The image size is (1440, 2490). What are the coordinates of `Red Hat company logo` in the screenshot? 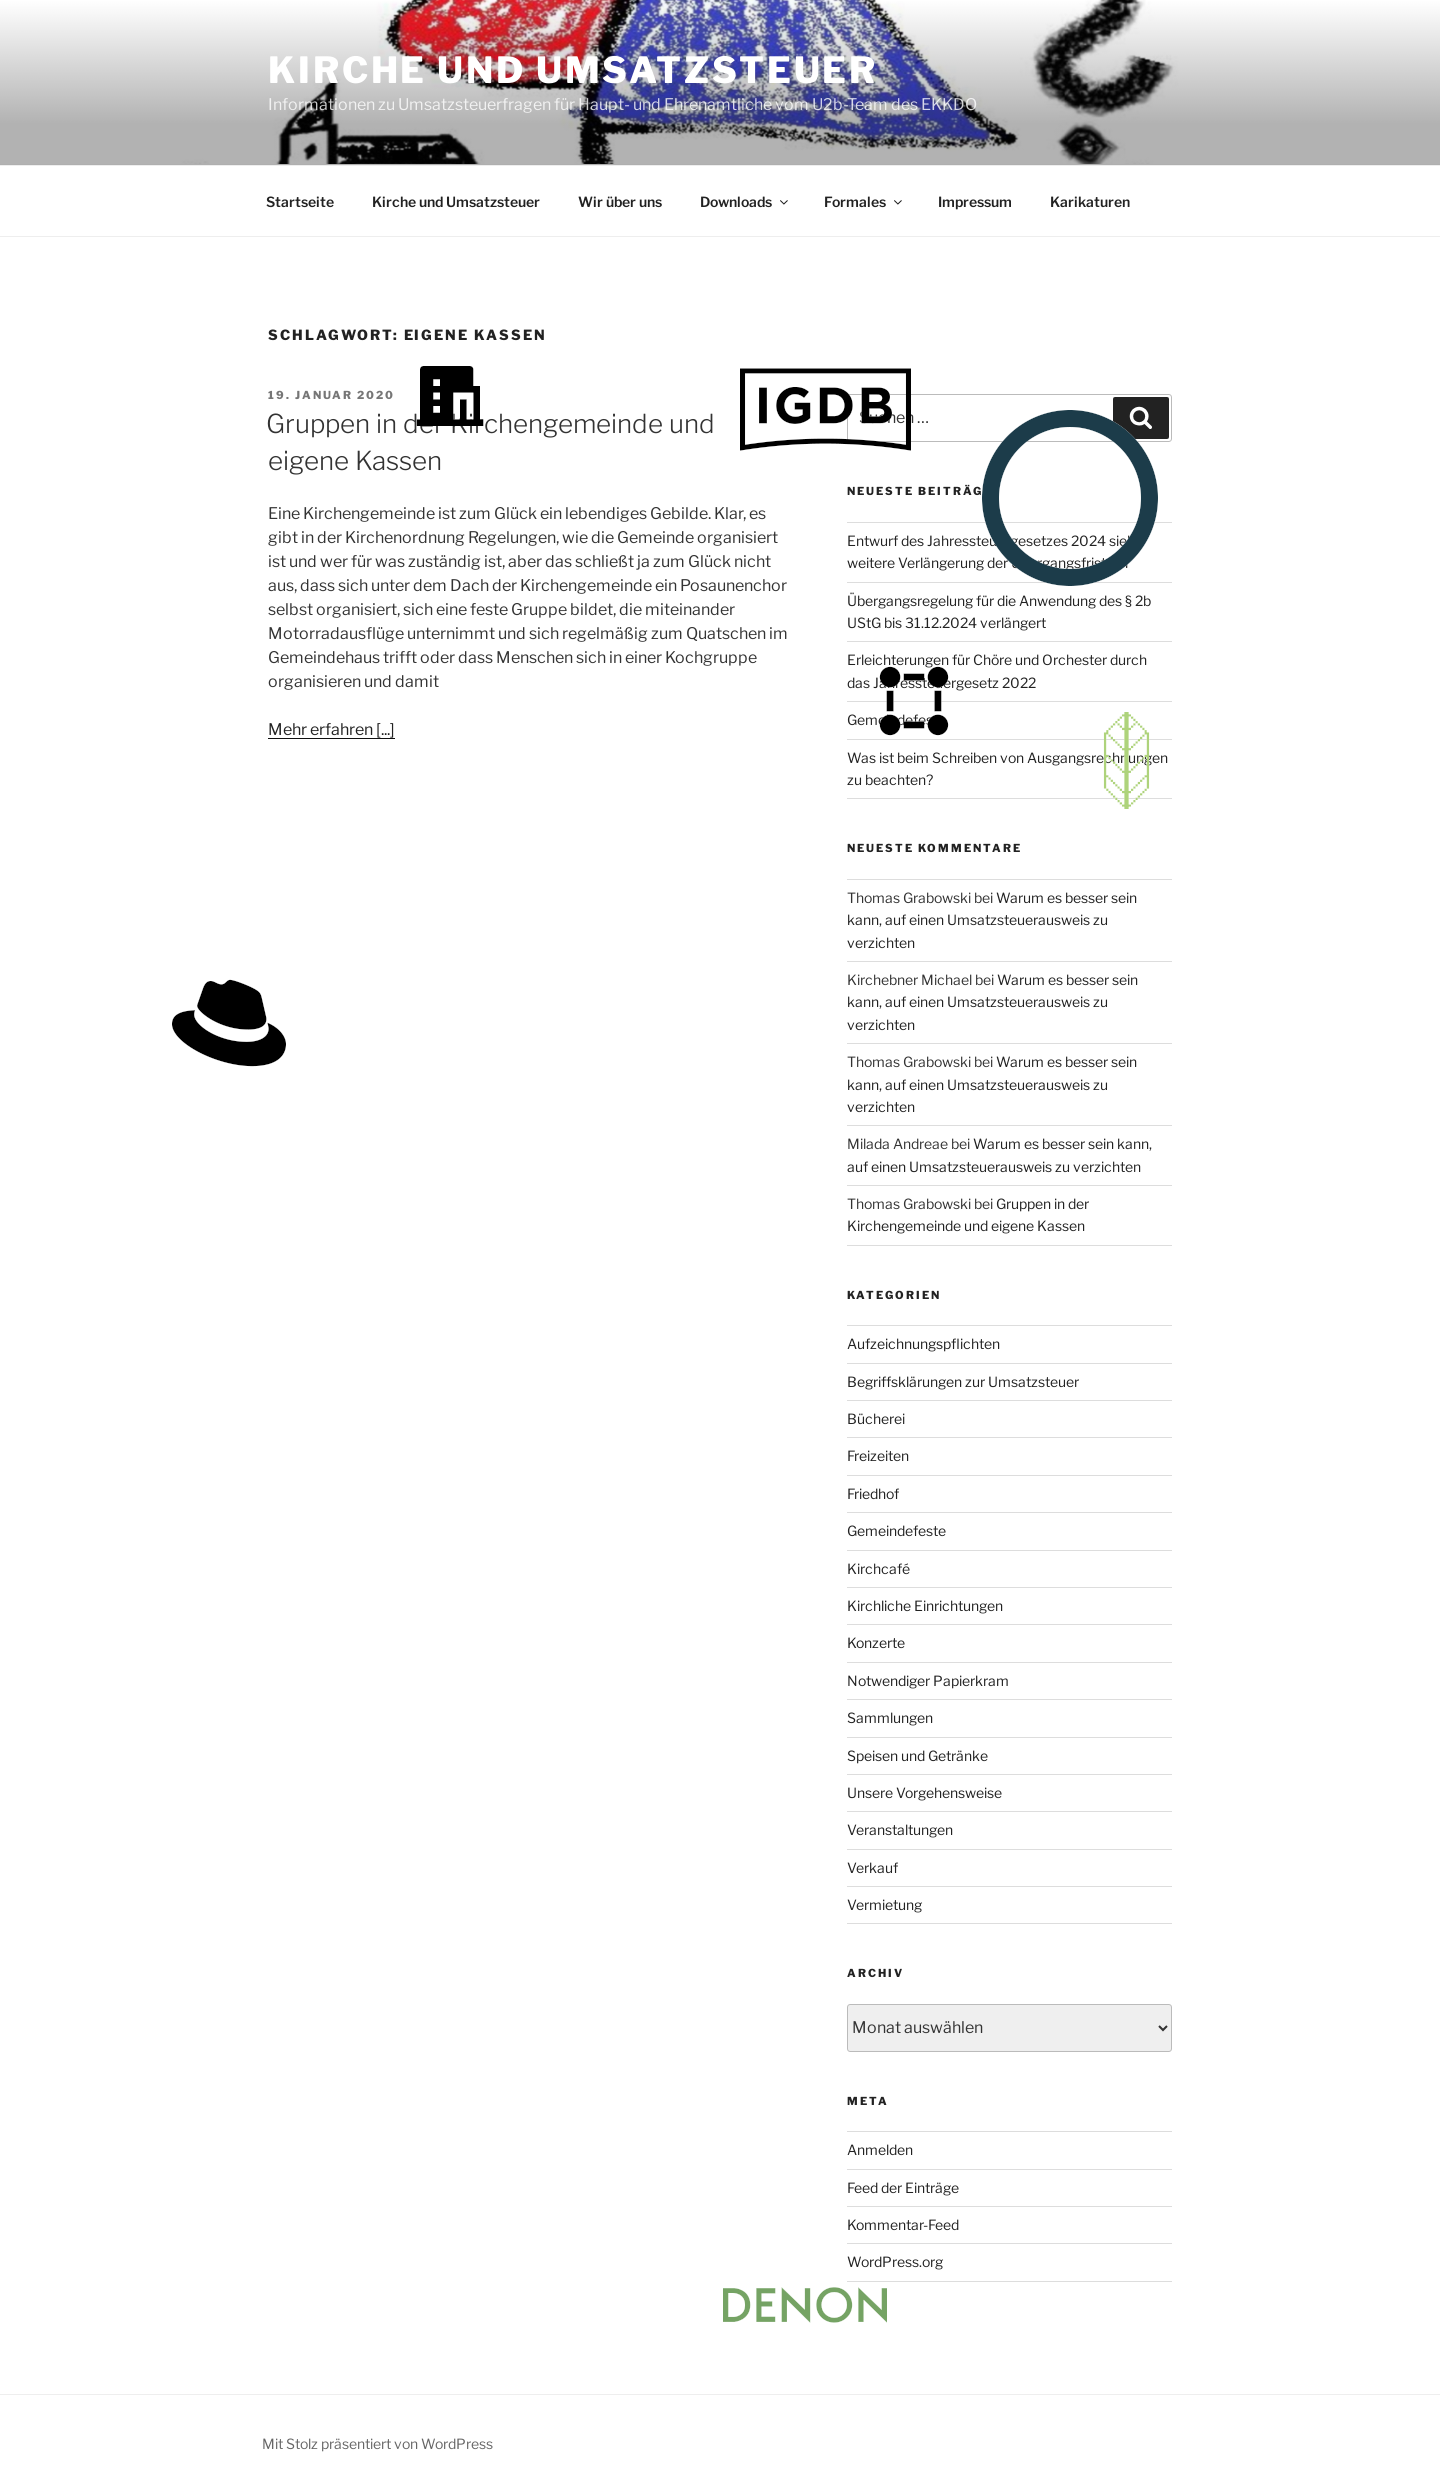 It's located at (229, 1023).